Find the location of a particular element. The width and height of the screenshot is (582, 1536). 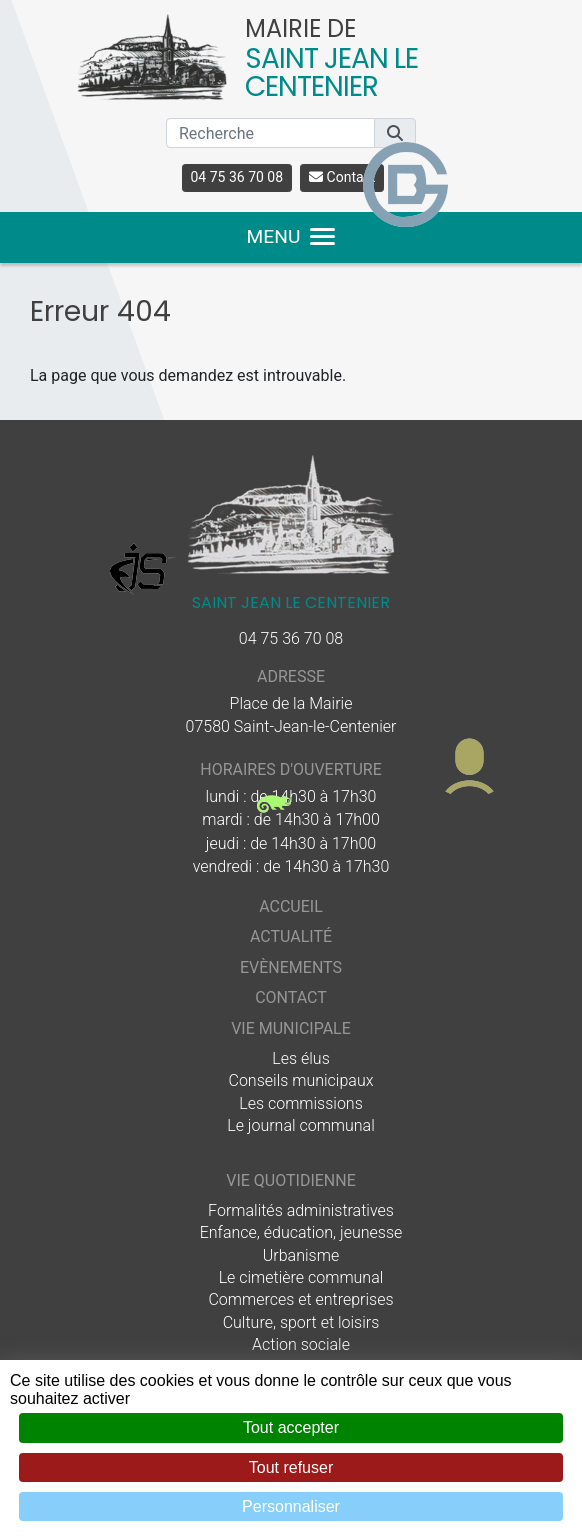

open the Beijing Subway app is located at coordinates (405, 184).